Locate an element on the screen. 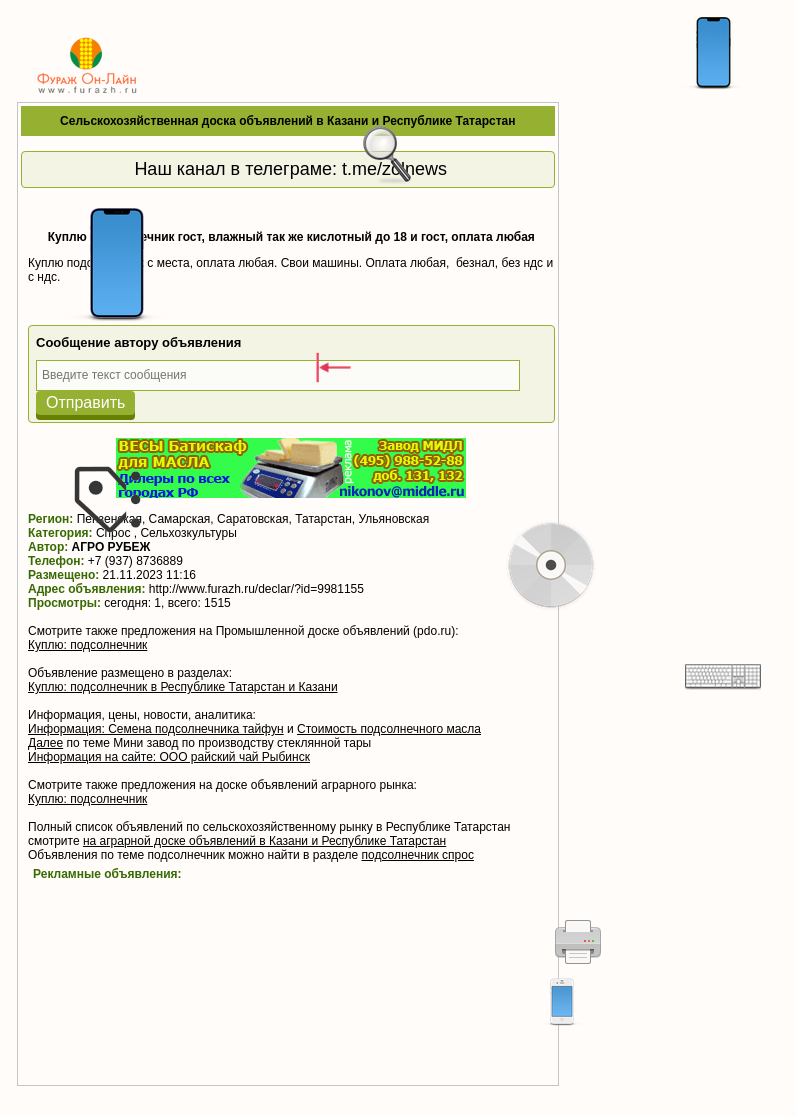  go to the first item in a list or sequence is located at coordinates (333, 367).